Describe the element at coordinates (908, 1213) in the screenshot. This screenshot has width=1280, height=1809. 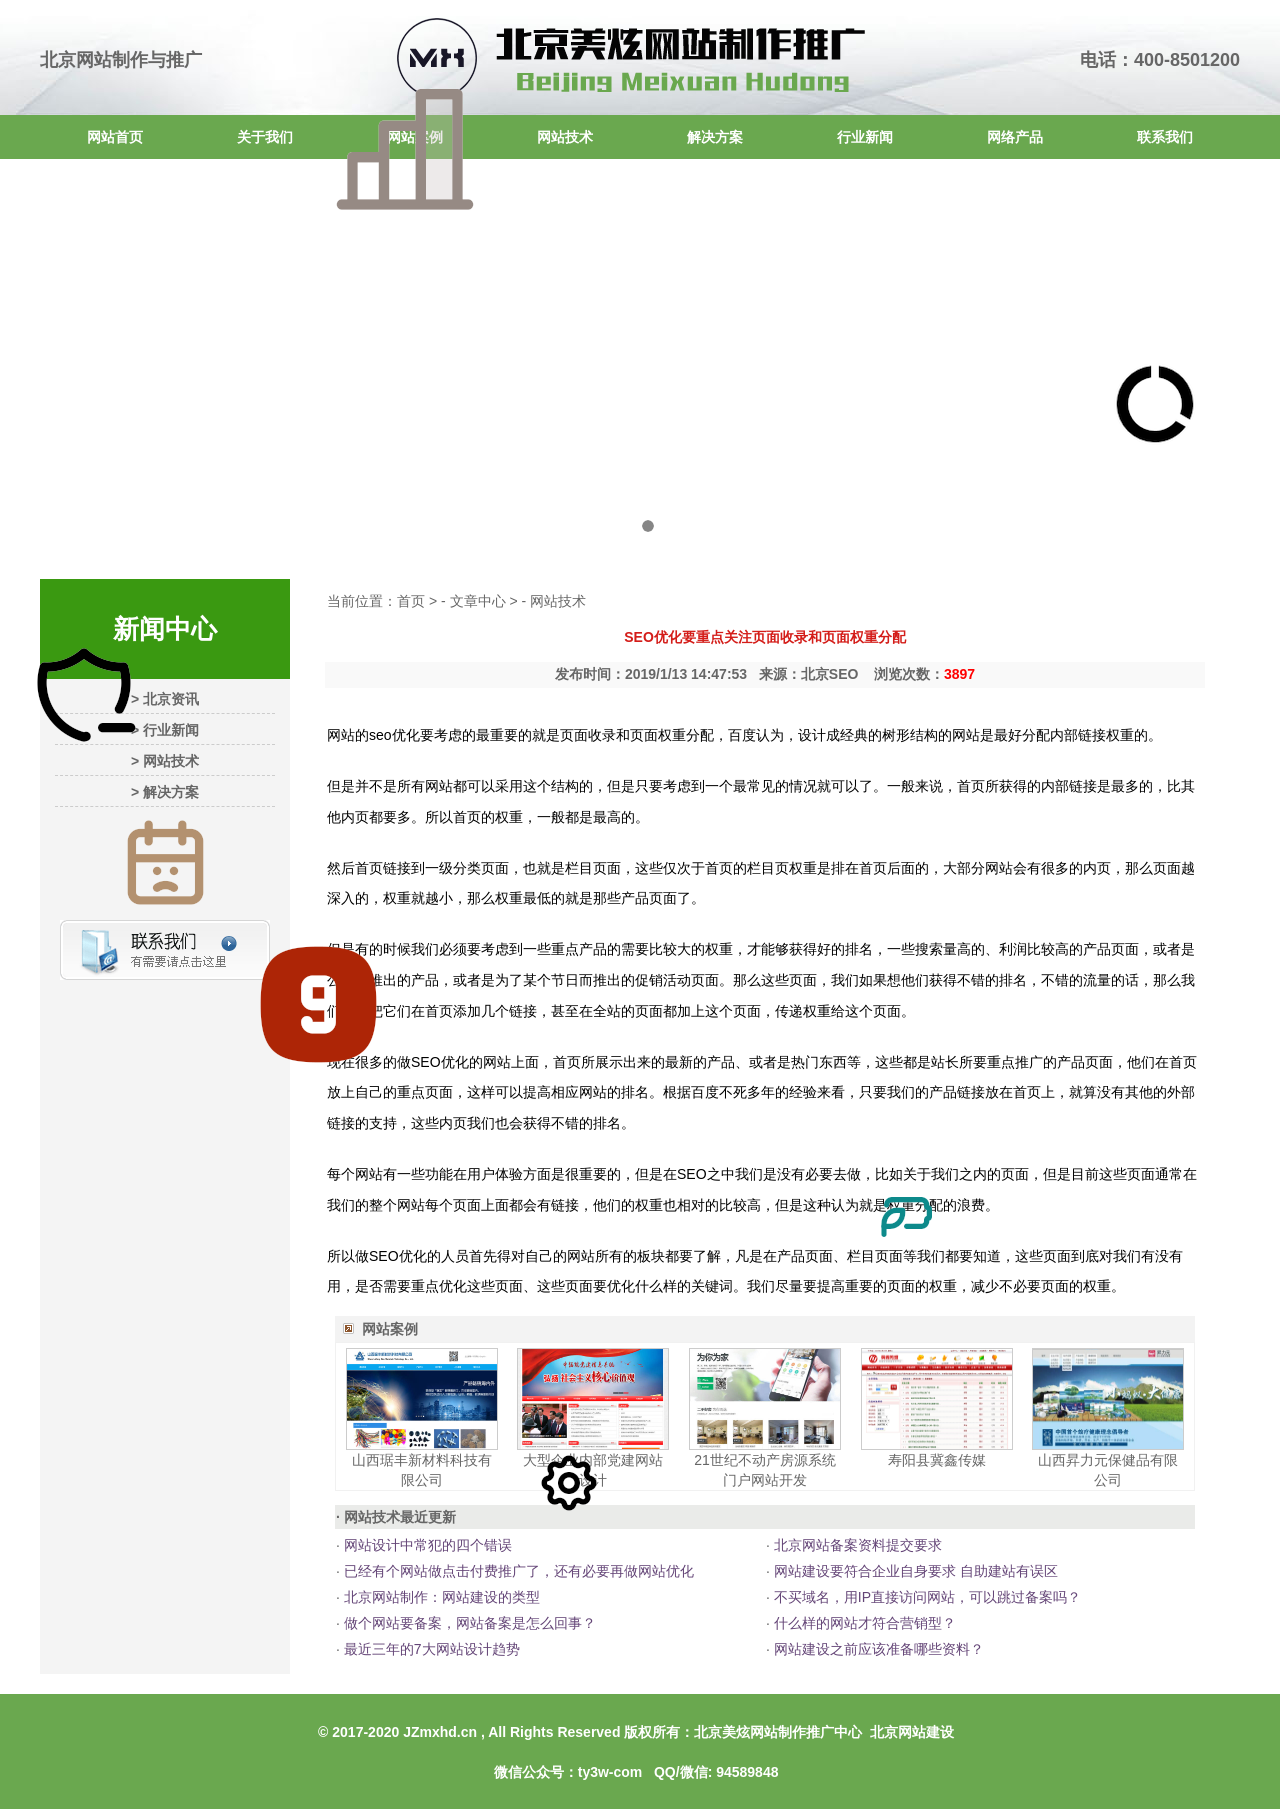
I see `enable battery saver or eco mode` at that location.